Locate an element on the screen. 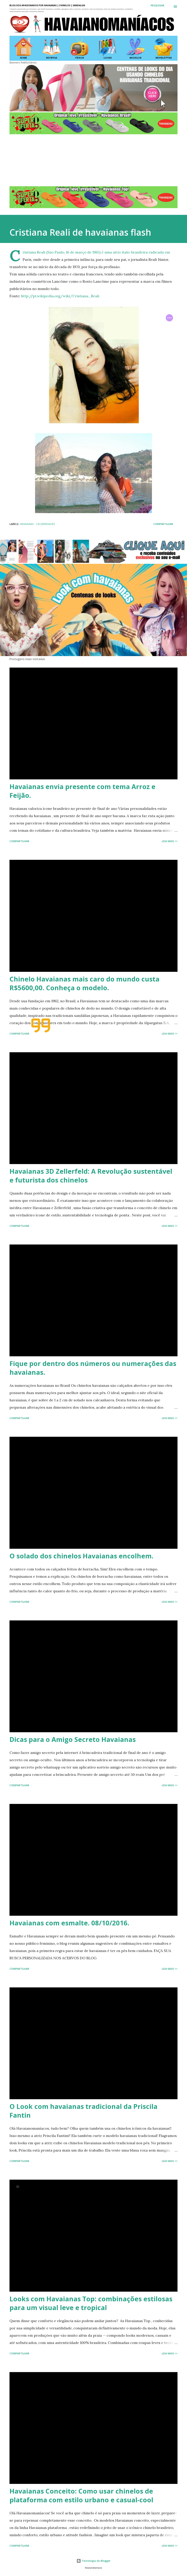  view analytics or performance data is located at coordinates (18, 2187).